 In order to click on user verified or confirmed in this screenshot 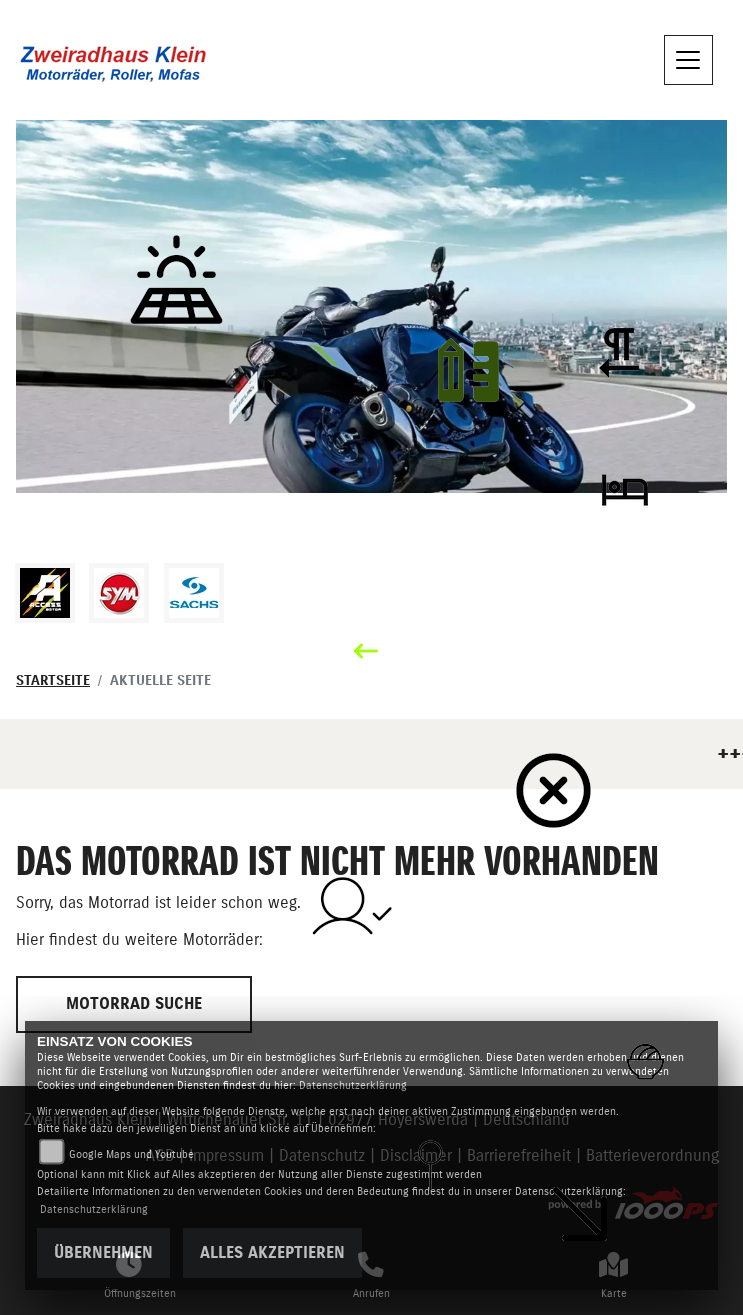, I will do `click(349, 908)`.